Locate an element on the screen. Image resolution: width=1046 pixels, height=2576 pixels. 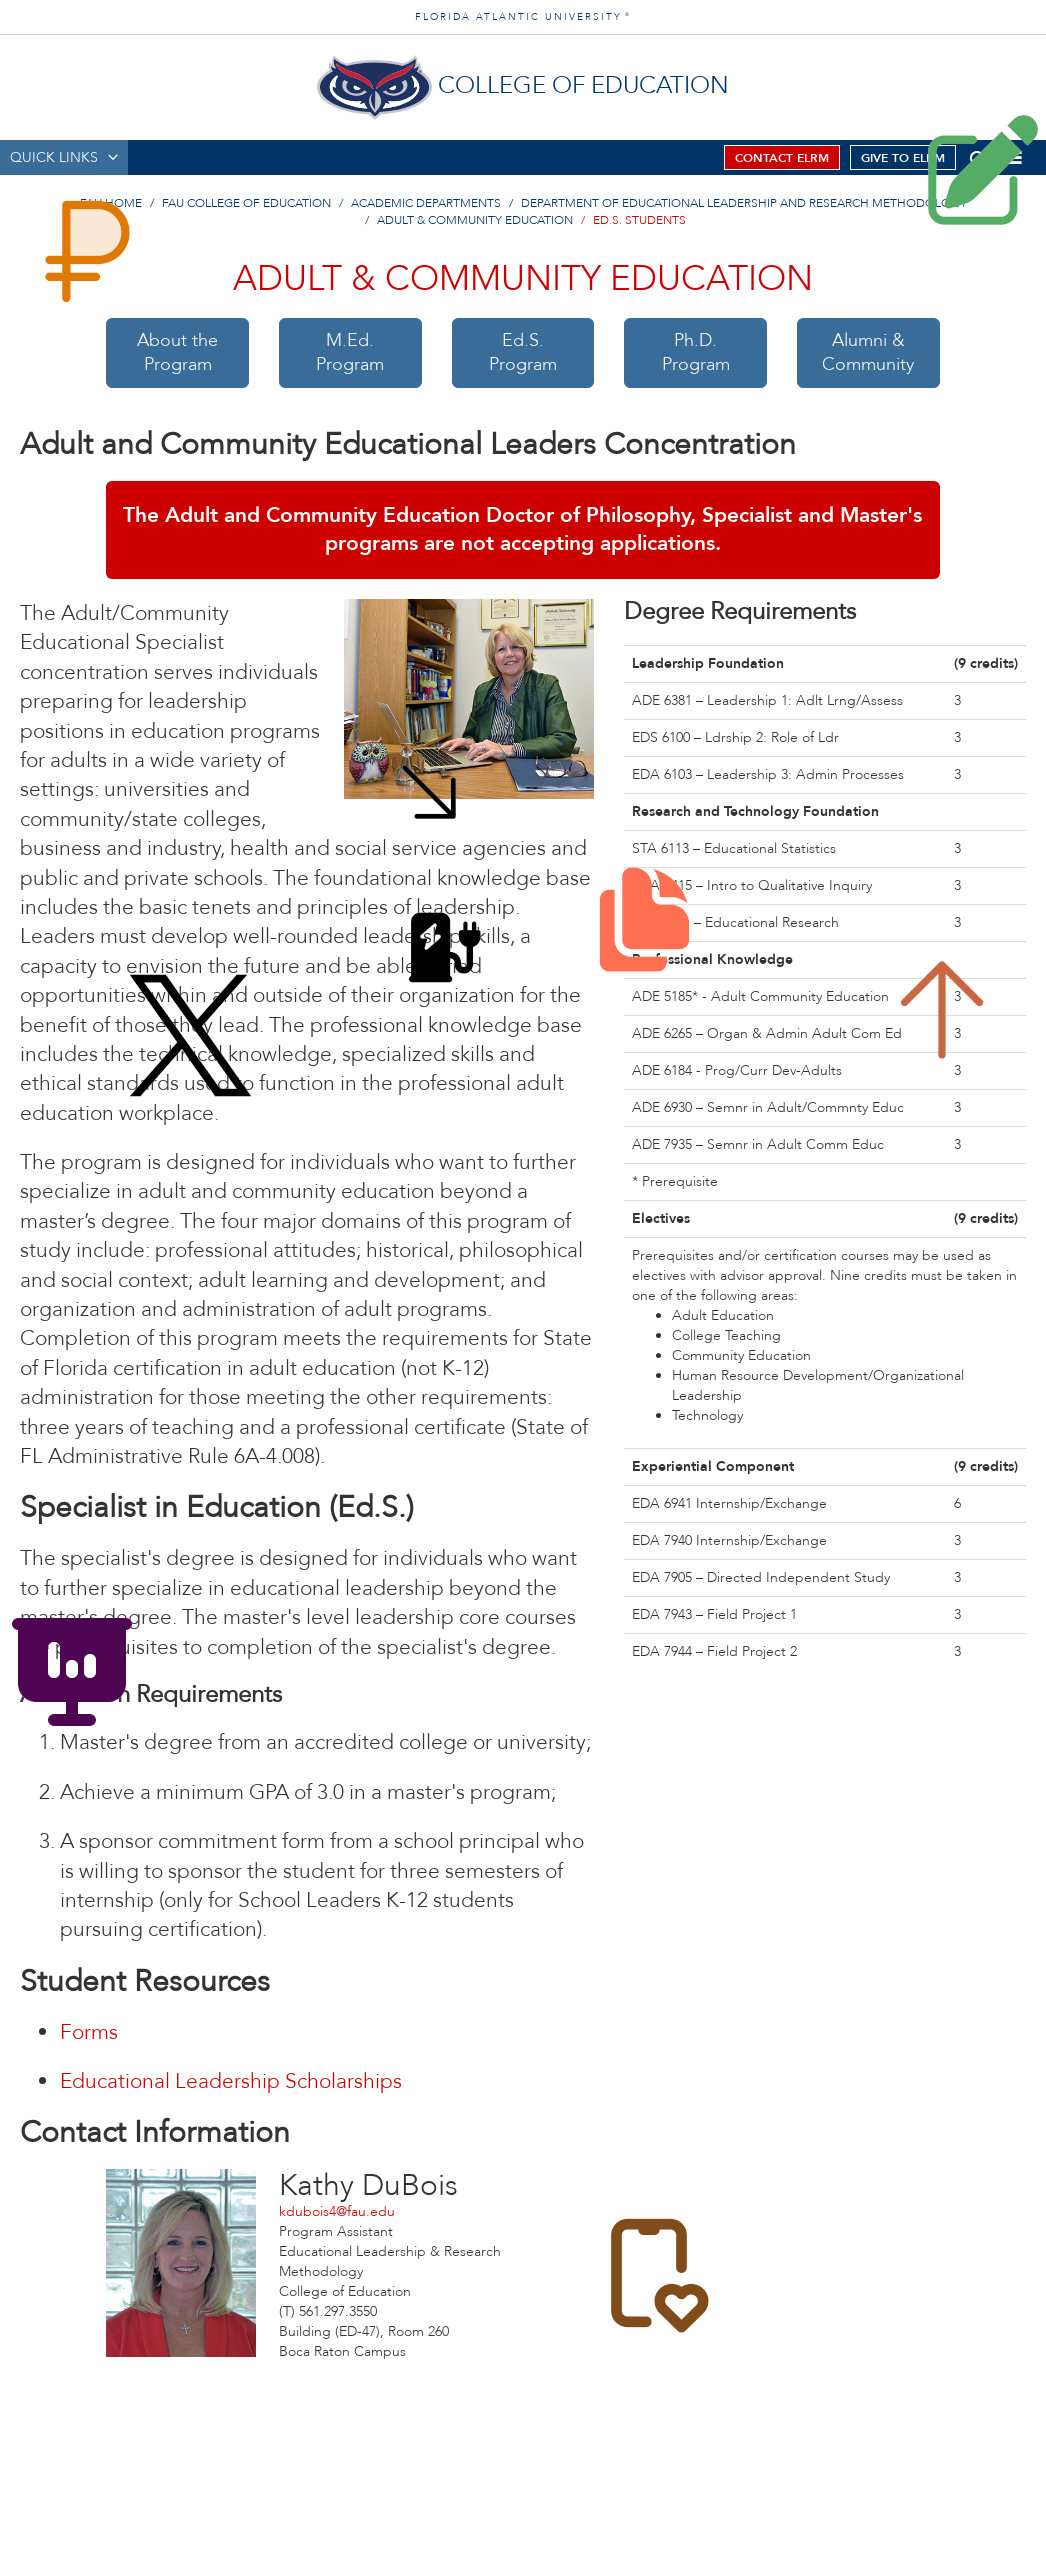
scroll to top of page is located at coordinates (942, 1010).